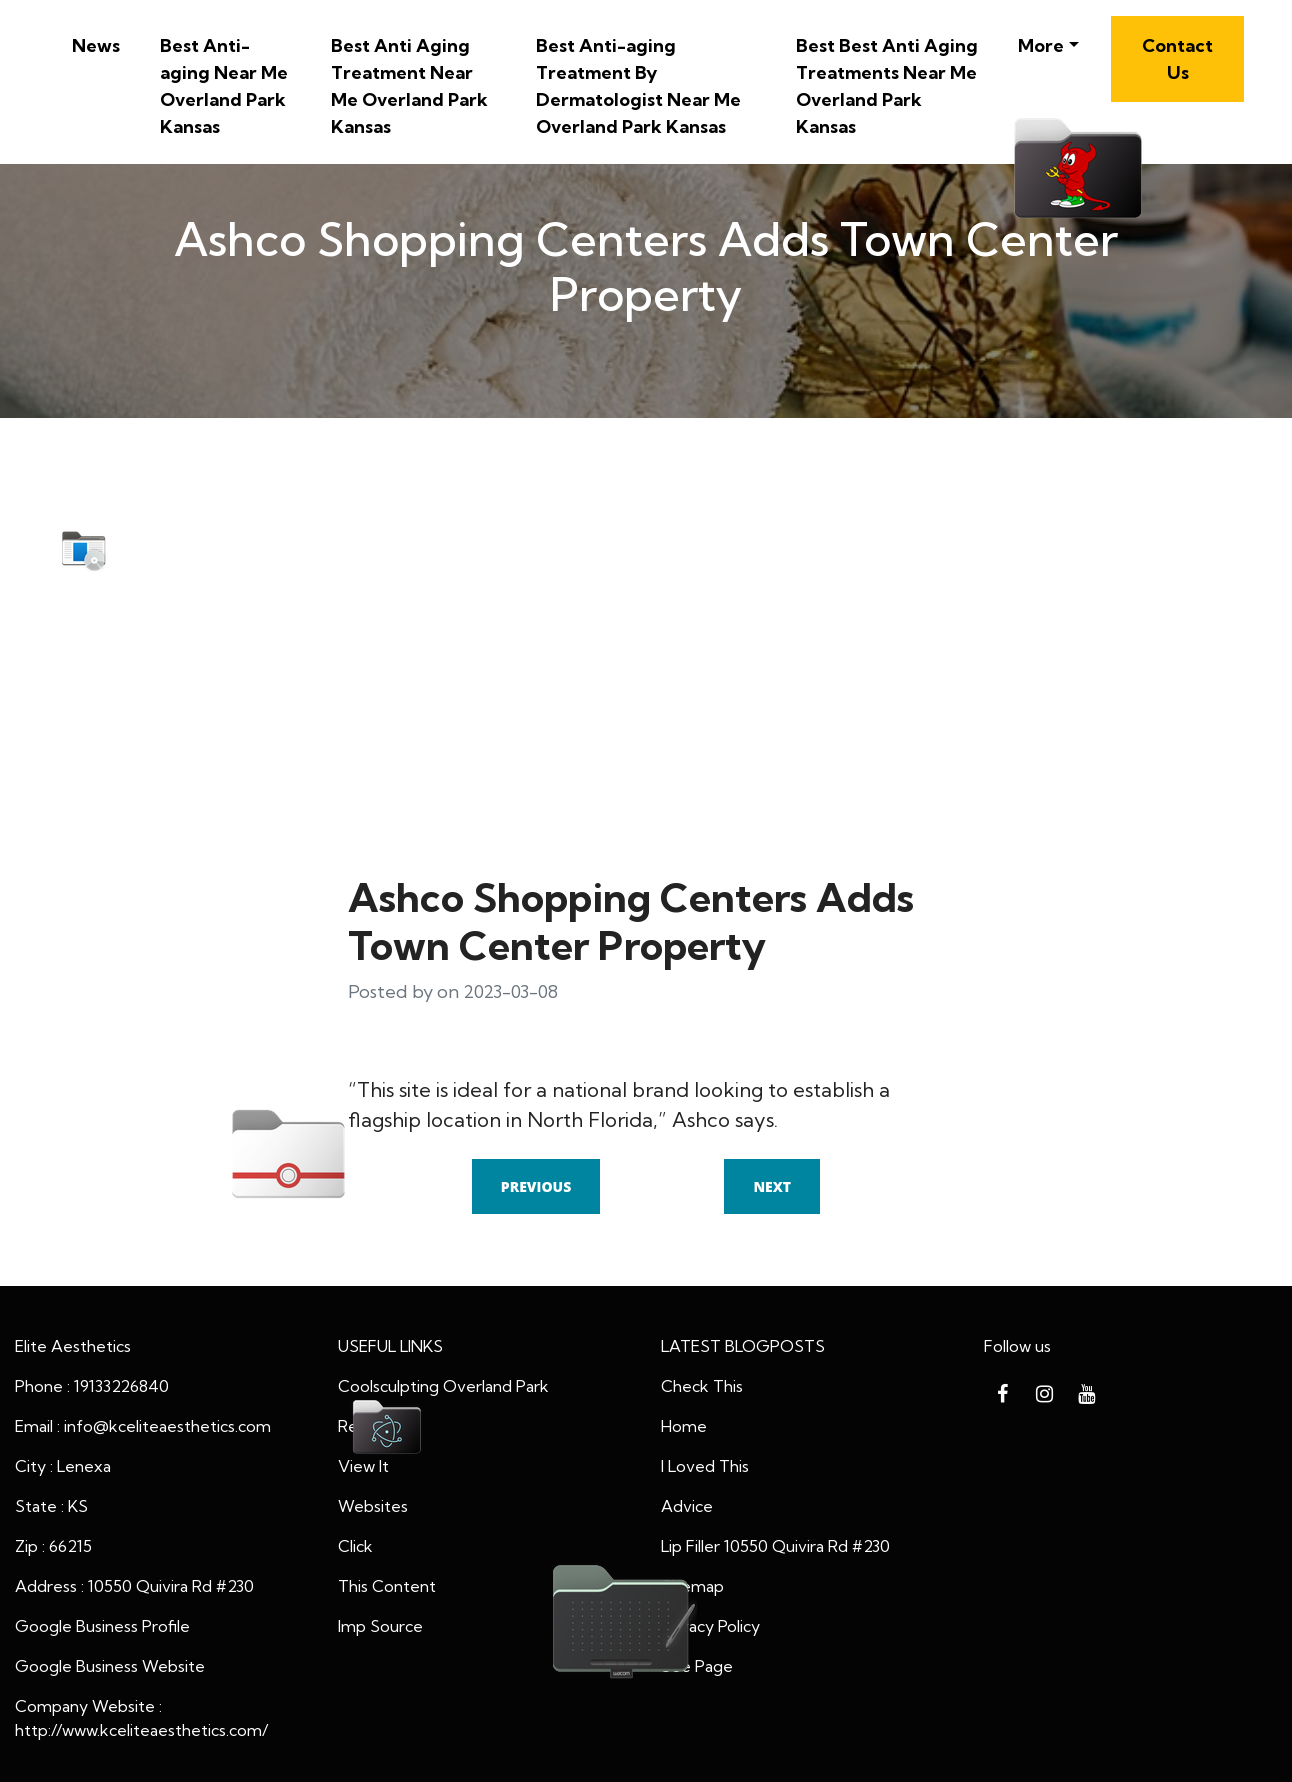  I want to click on open folder containing electron app files, so click(386, 1428).